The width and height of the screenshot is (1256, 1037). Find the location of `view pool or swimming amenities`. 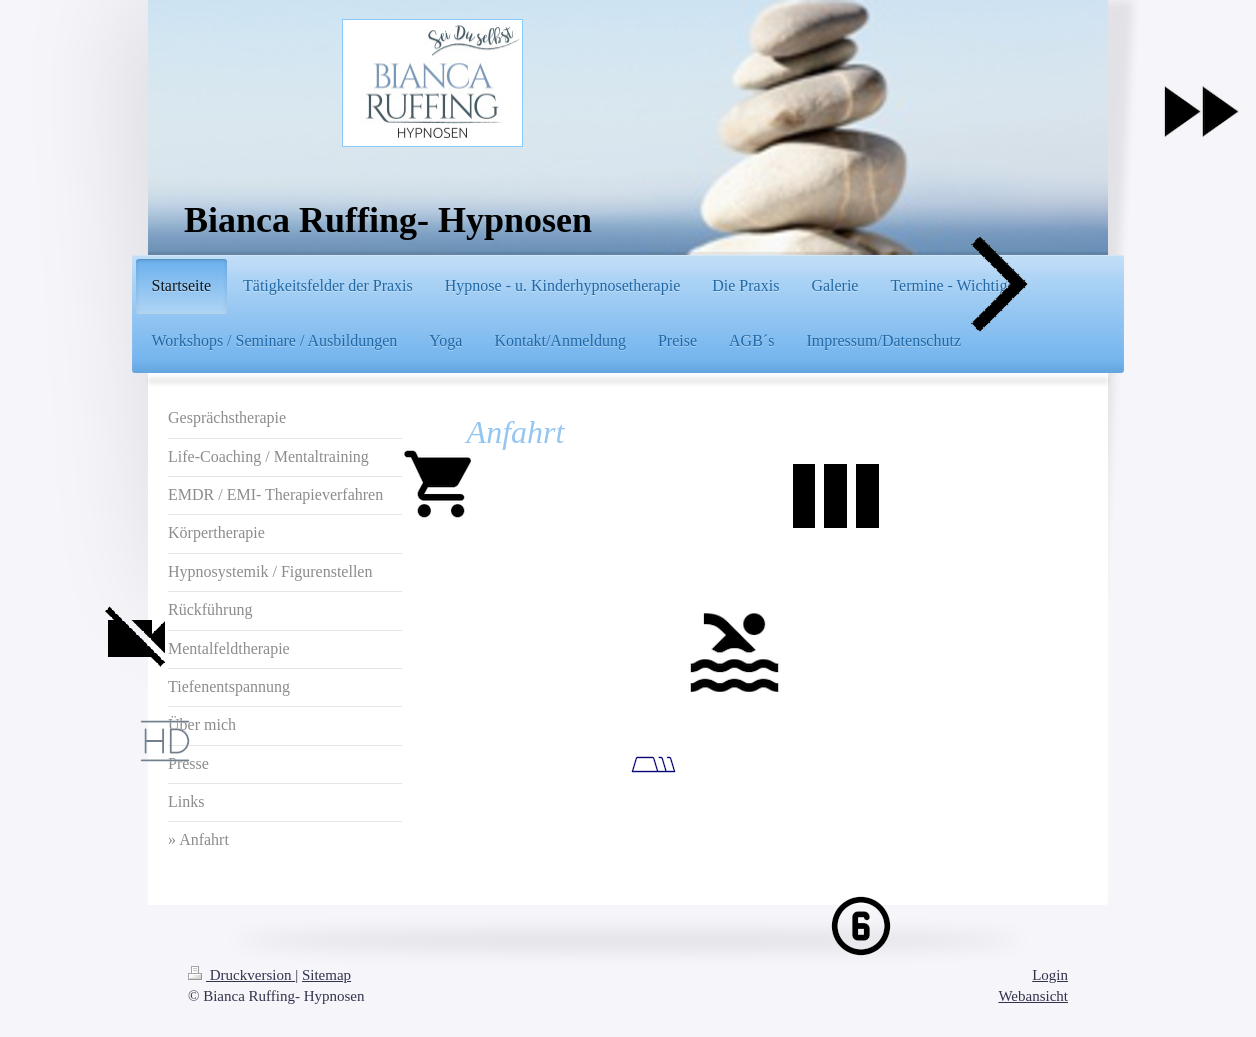

view pool or swimming amenities is located at coordinates (734, 652).